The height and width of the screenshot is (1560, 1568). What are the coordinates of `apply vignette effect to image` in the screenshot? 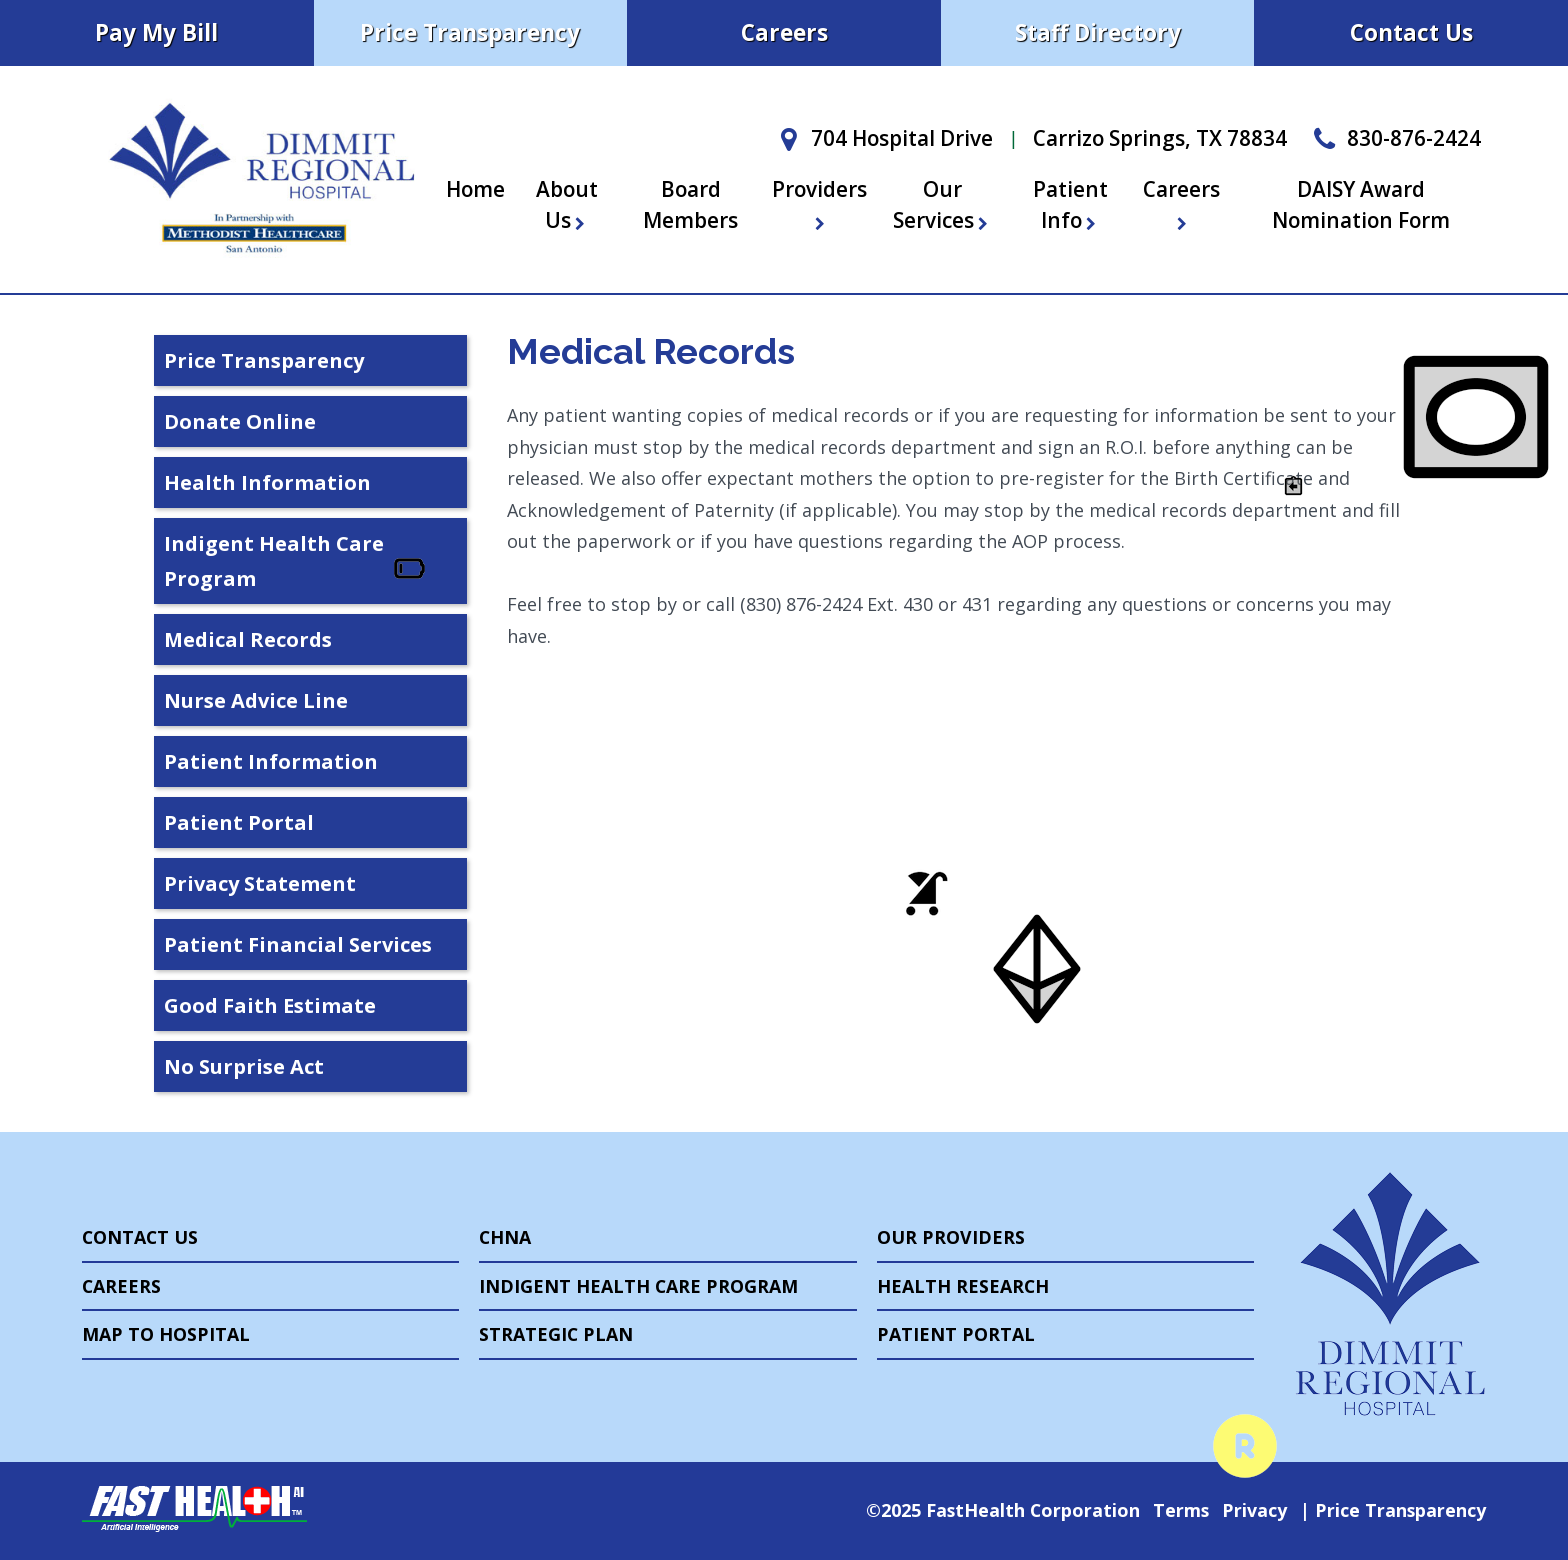 It's located at (1476, 417).